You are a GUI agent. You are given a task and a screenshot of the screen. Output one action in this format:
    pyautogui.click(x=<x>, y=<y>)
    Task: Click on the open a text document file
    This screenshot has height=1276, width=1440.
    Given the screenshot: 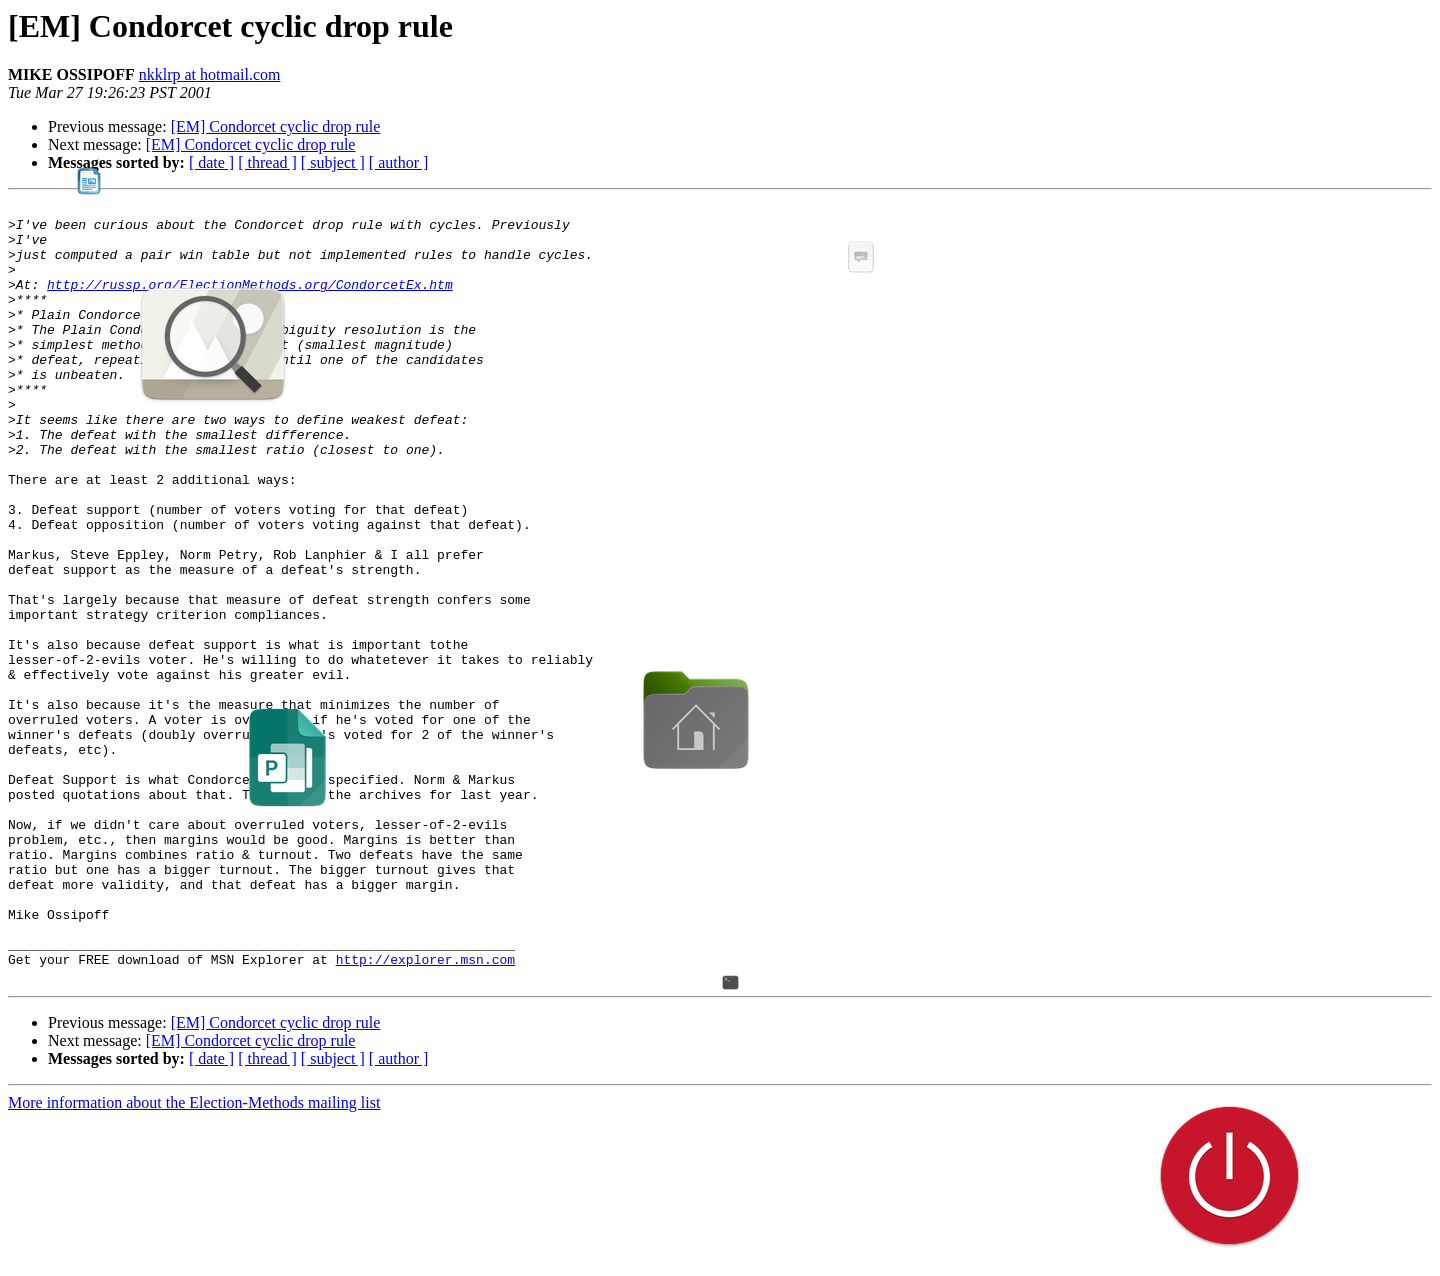 What is the action you would take?
    pyautogui.click(x=89, y=181)
    